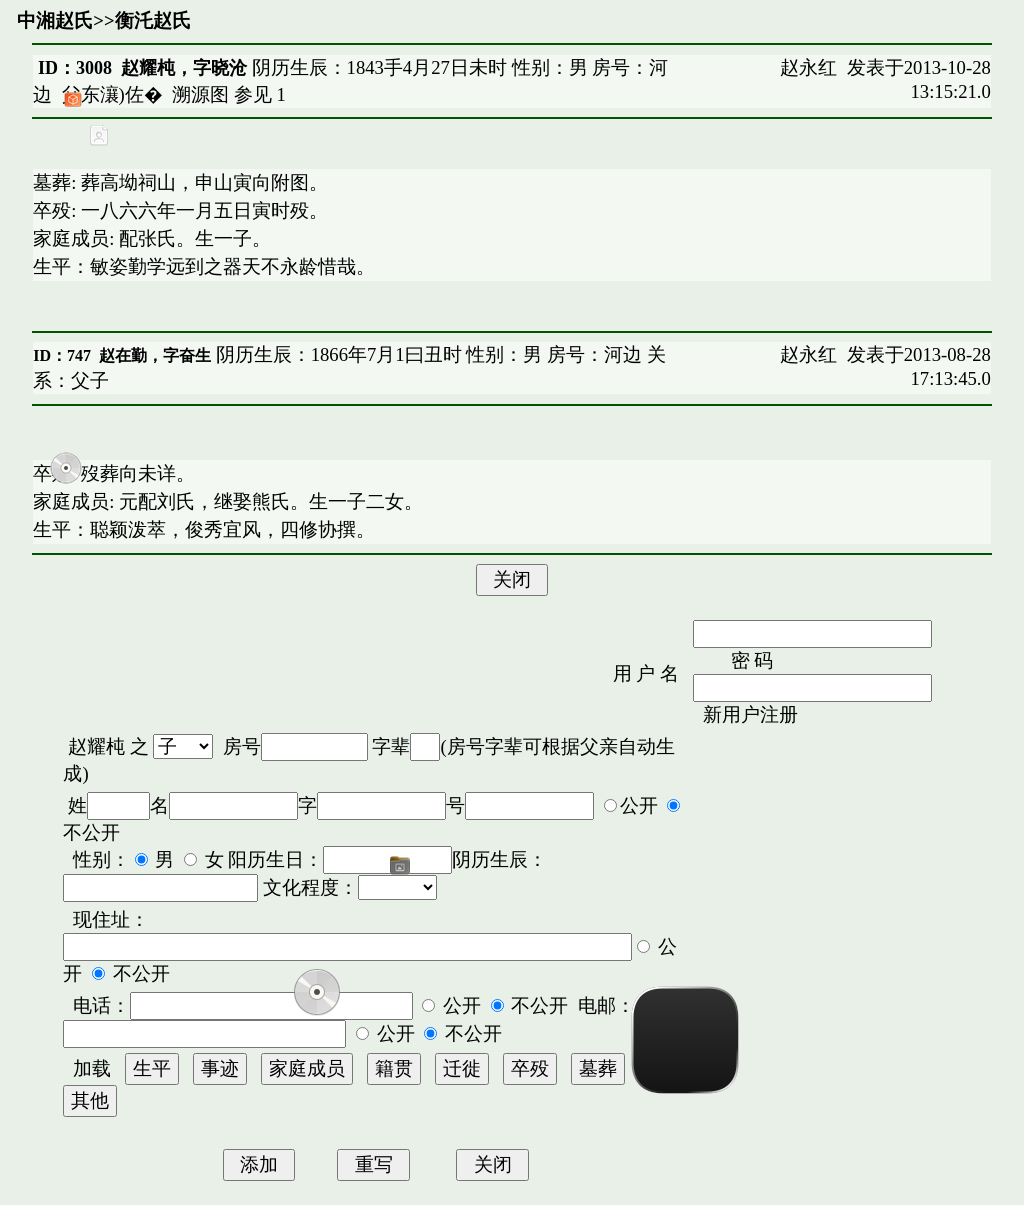  What do you see at coordinates (66, 468) in the screenshot?
I see `indicates a blank CD-R disc ready for burning` at bounding box center [66, 468].